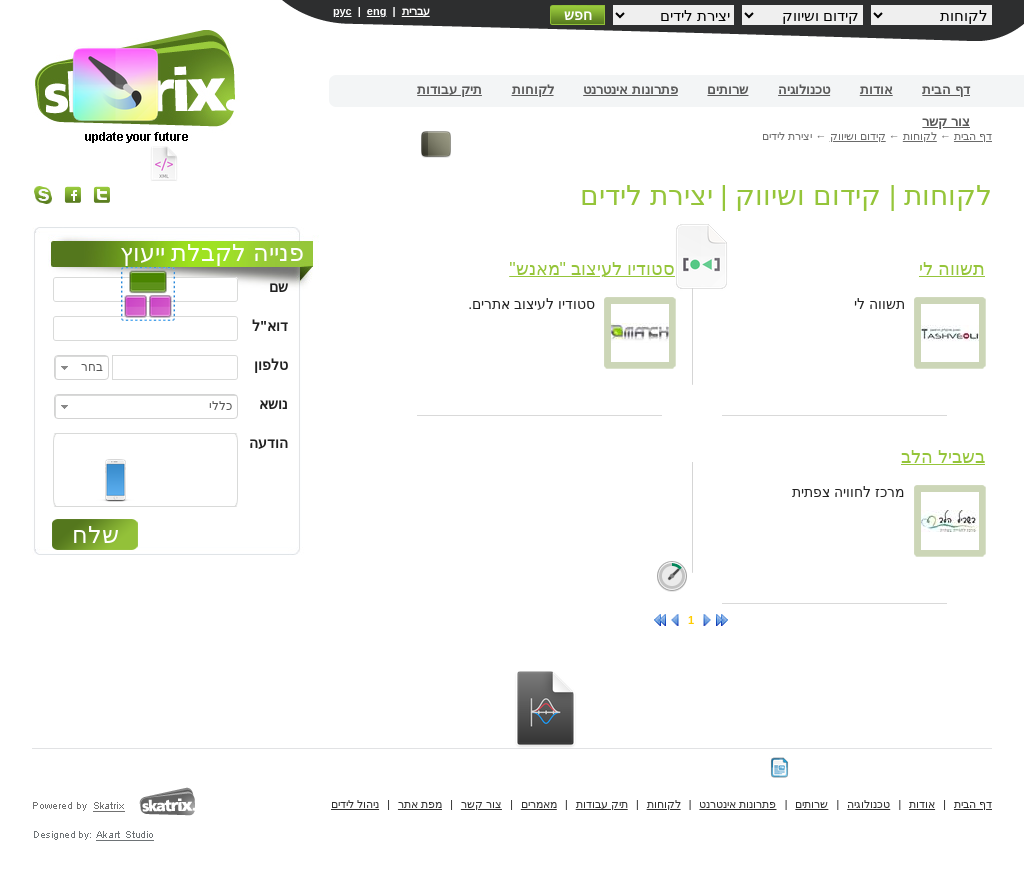 This screenshot has width=1024, height=892. Describe the element at coordinates (779, 767) in the screenshot. I see `libreoffice writer text template file` at that location.